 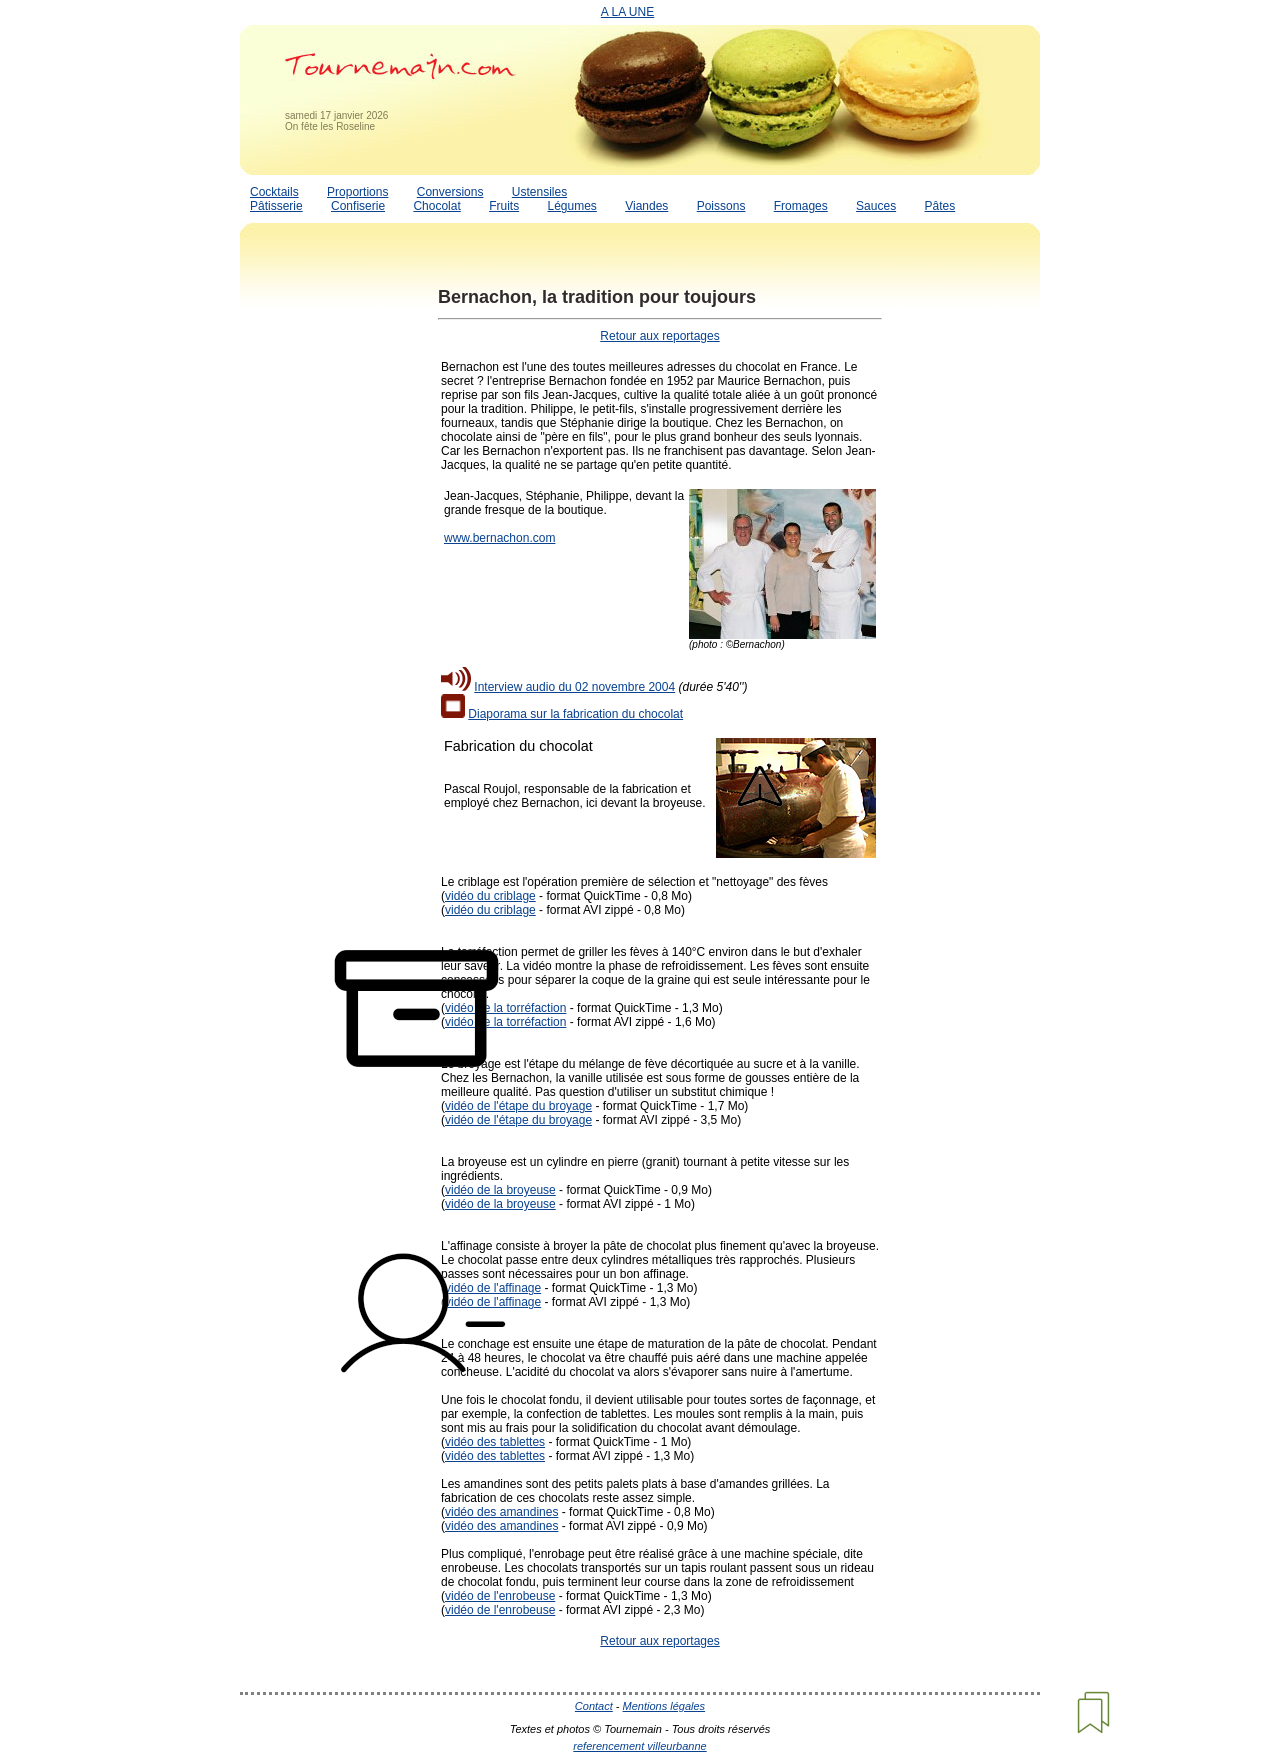 I want to click on archive this item, so click(x=416, y=1008).